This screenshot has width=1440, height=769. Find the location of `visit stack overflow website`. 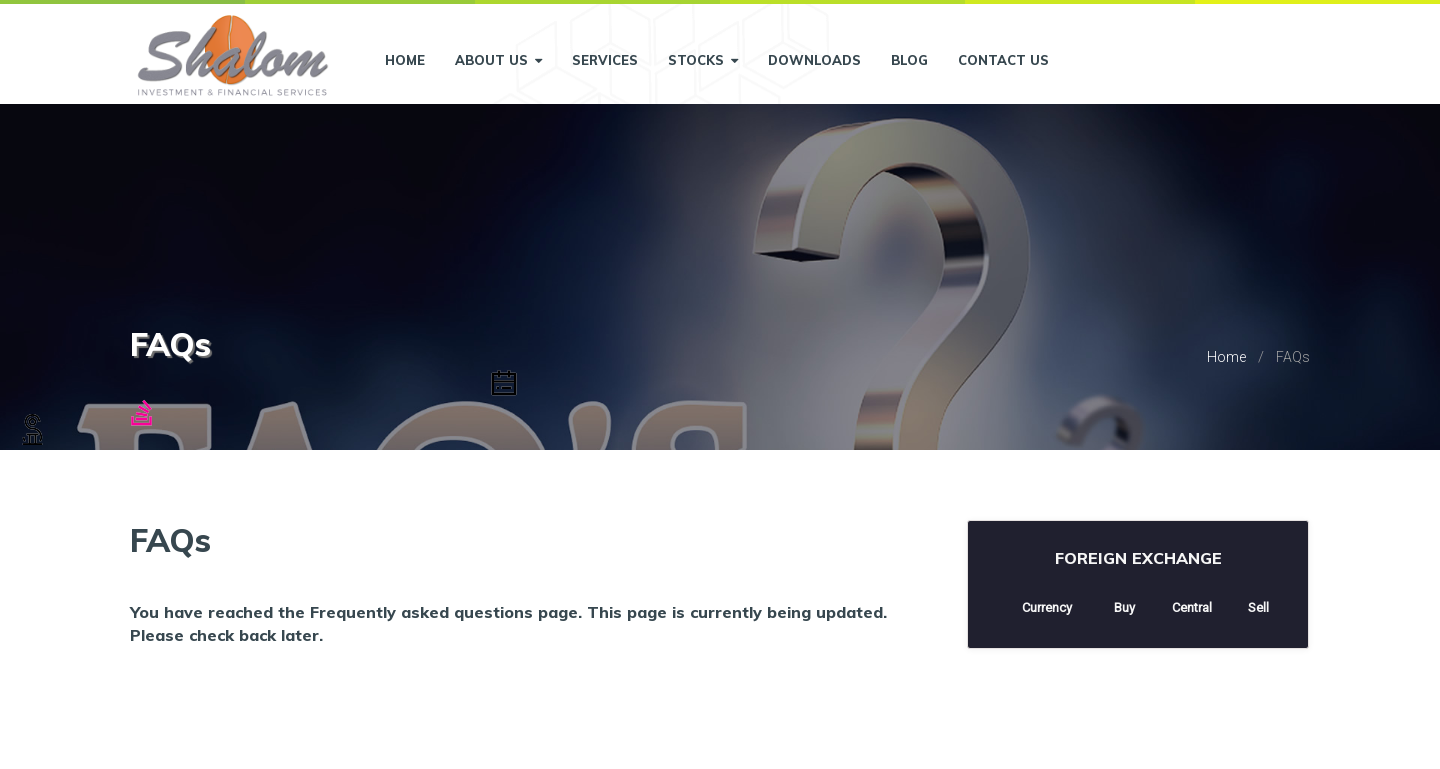

visit stack overflow website is located at coordinates (141, 412).